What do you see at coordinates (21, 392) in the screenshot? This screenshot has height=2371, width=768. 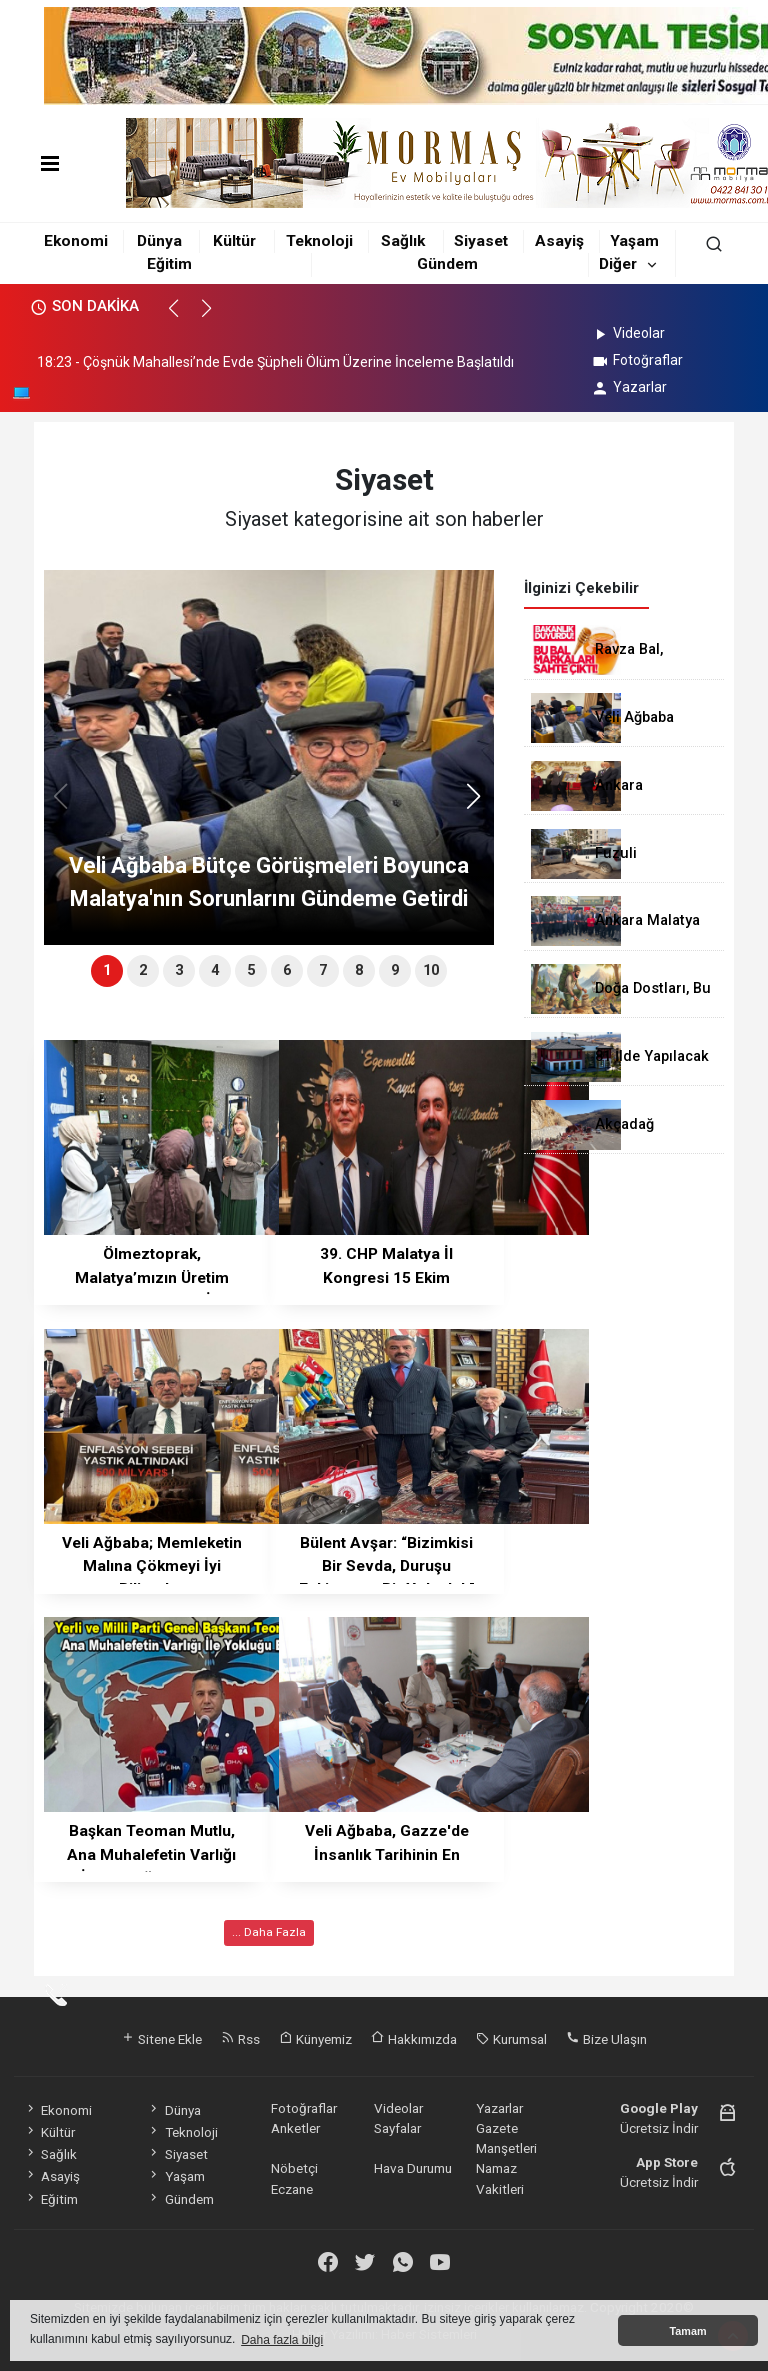 I see `laptop or portable computer device` at bounding box center [21, 392].